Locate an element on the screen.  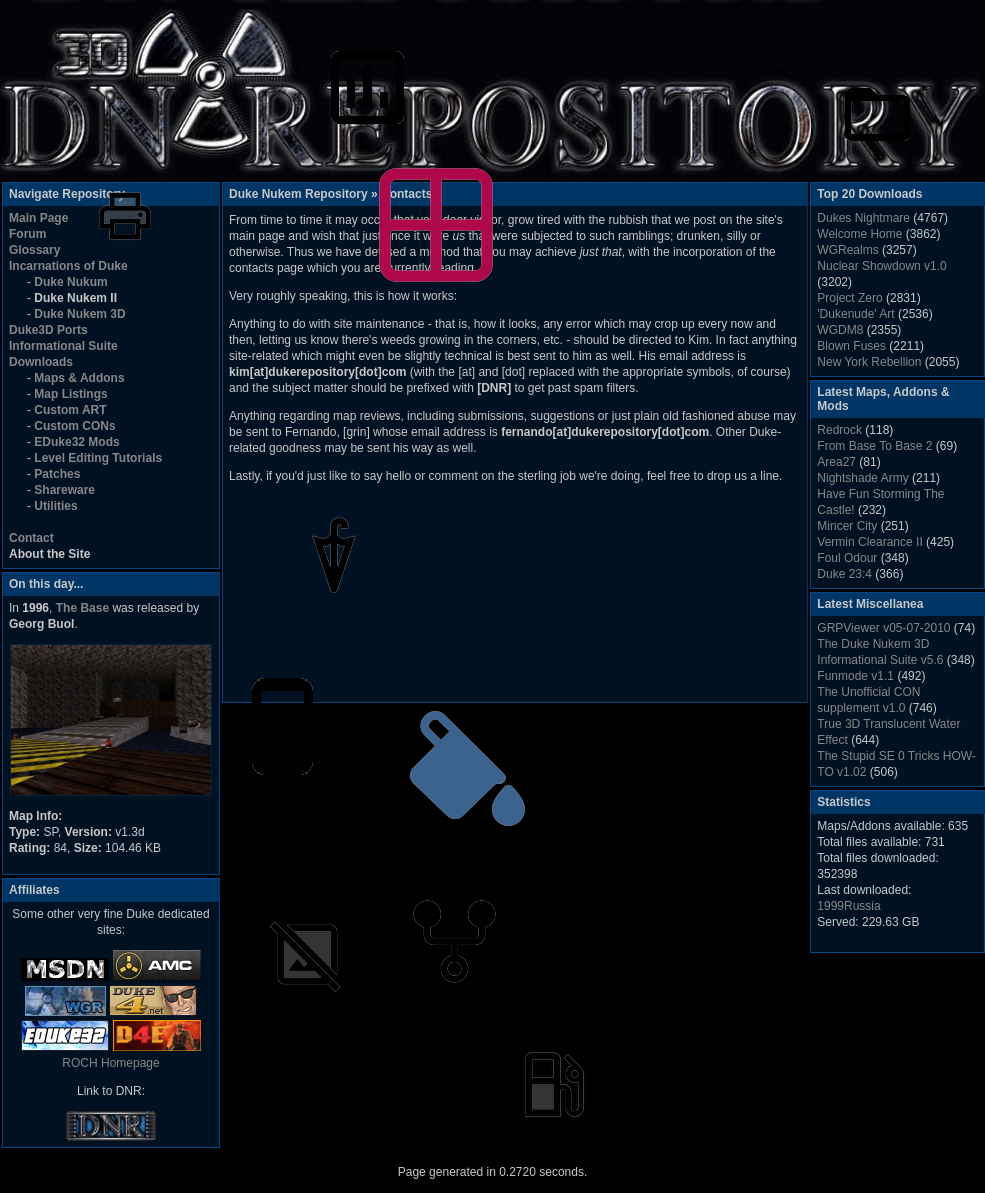
indicates rainy weather conditions is located at coordinates (334, 557).